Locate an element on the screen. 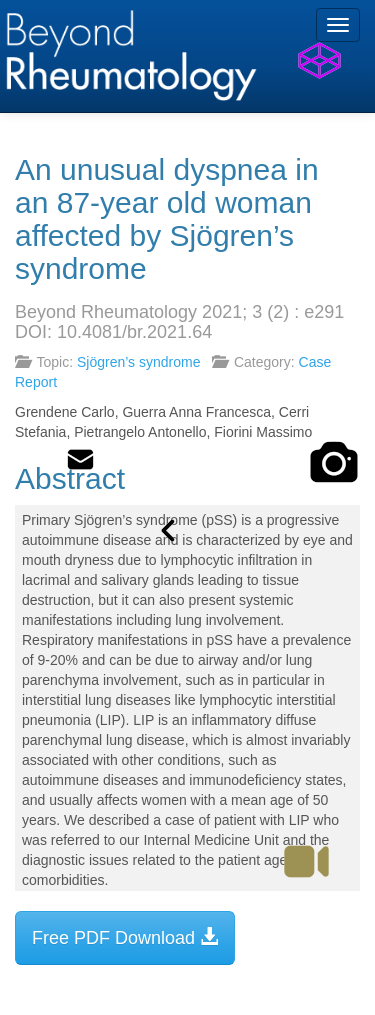 Image resolution: width=375 pixels, height=1015 pixels. open codepen profile or projects is located at coordinates (319, 60).